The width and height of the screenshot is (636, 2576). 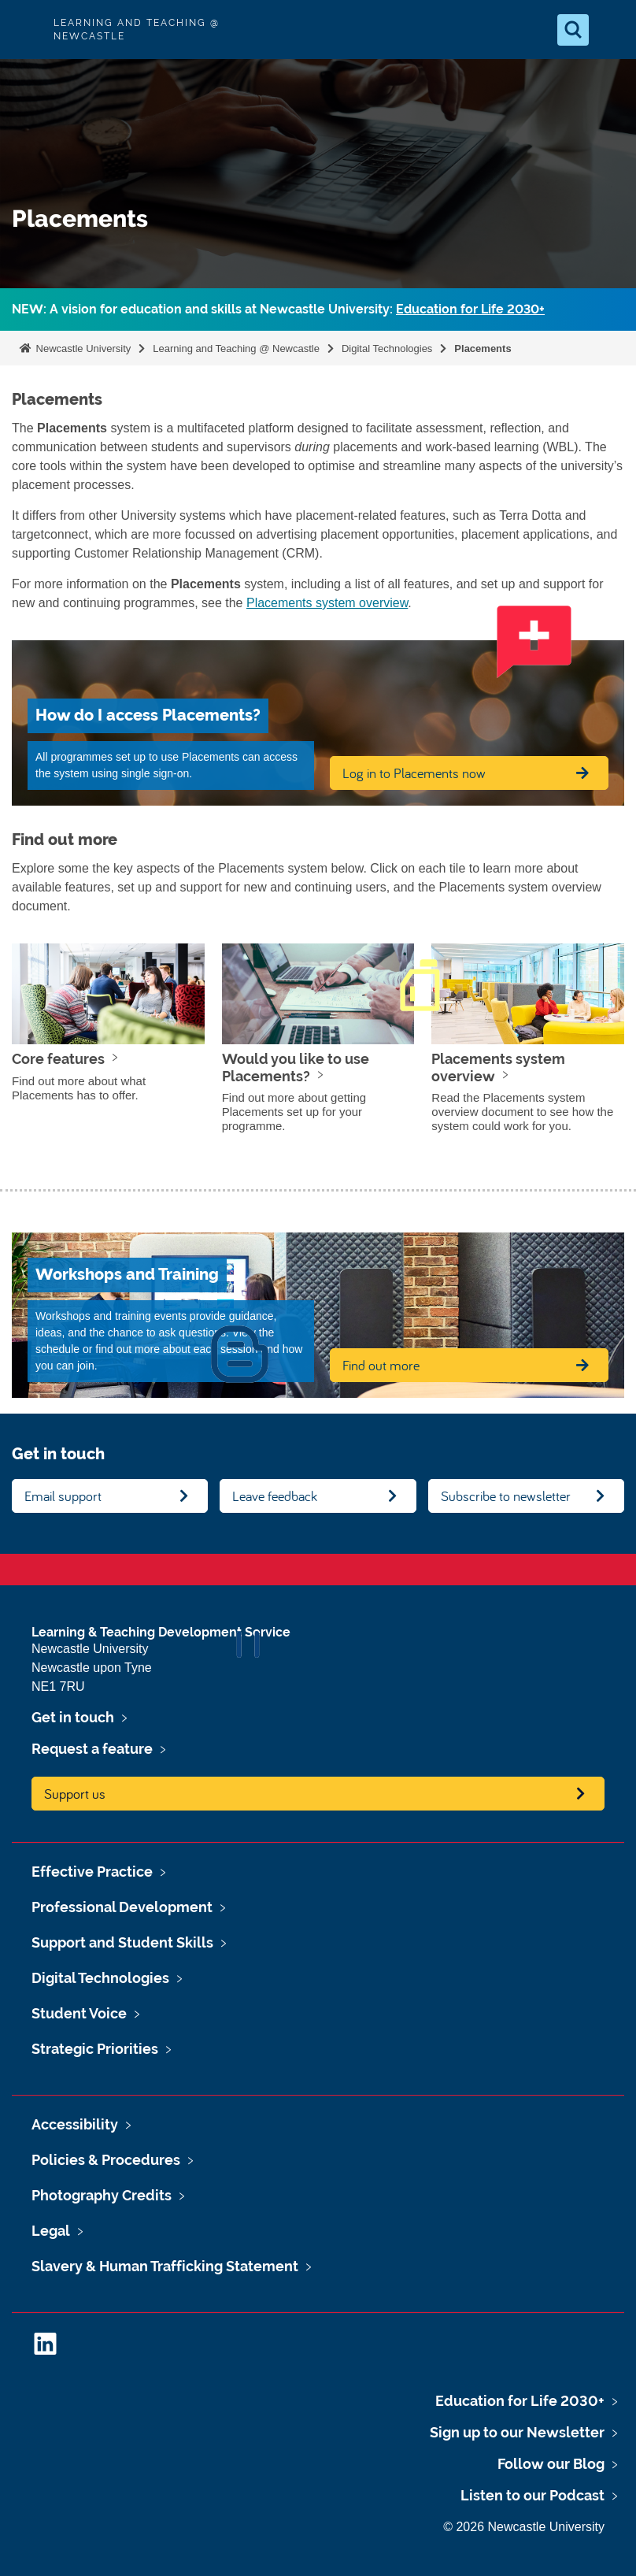 What do you see at coordinates (534, 639) in the screenshot?
I see `start a new chat conversation` at bounding box center [534, 639].